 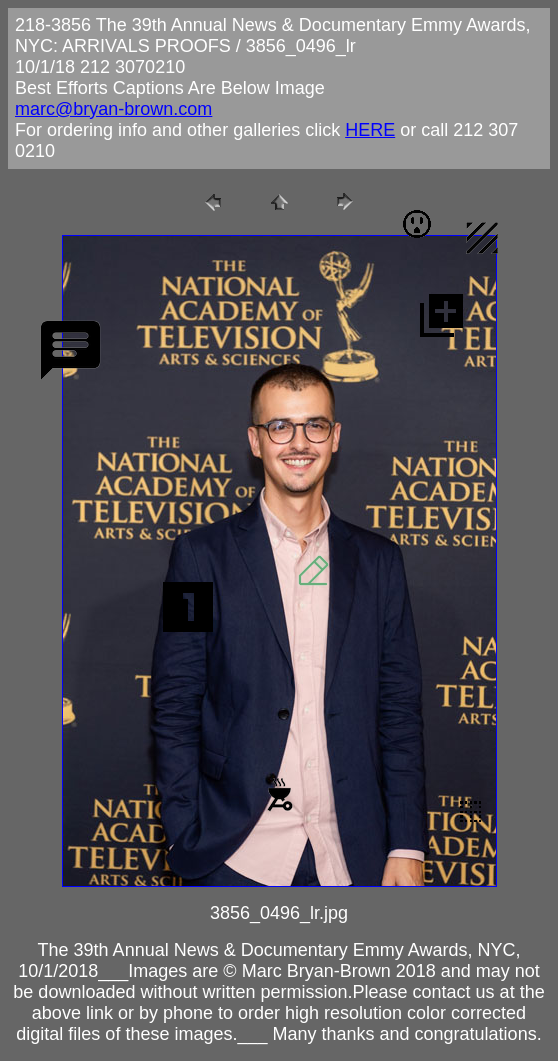 I want to click on select option one or first item, so click(x=188, y=607).